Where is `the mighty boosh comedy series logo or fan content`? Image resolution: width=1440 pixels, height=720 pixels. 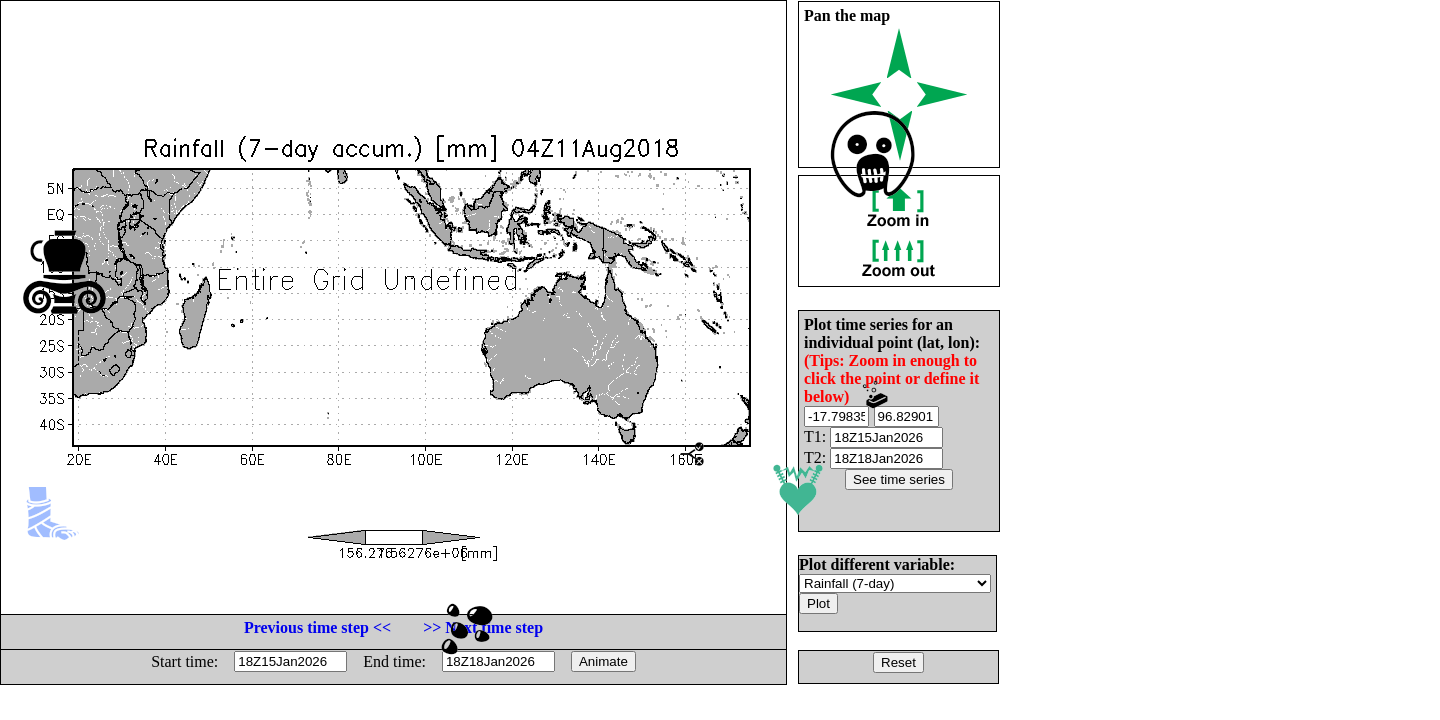 the mighty boosh comedy series logo or fan content is located at coordinates (872, 153).